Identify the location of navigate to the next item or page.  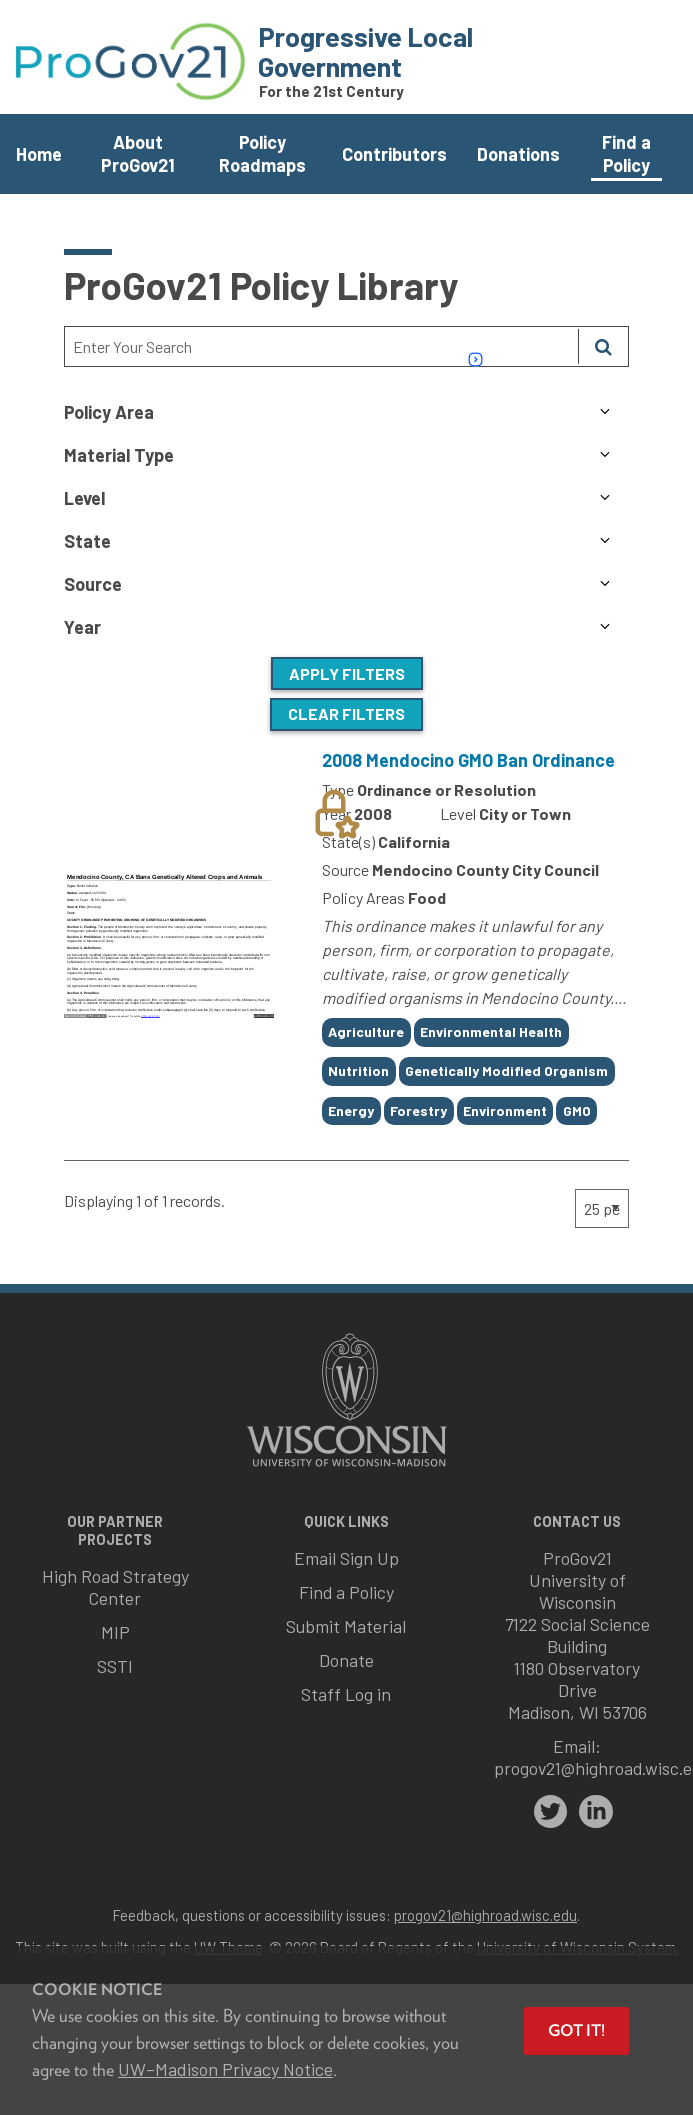
(475, 359).